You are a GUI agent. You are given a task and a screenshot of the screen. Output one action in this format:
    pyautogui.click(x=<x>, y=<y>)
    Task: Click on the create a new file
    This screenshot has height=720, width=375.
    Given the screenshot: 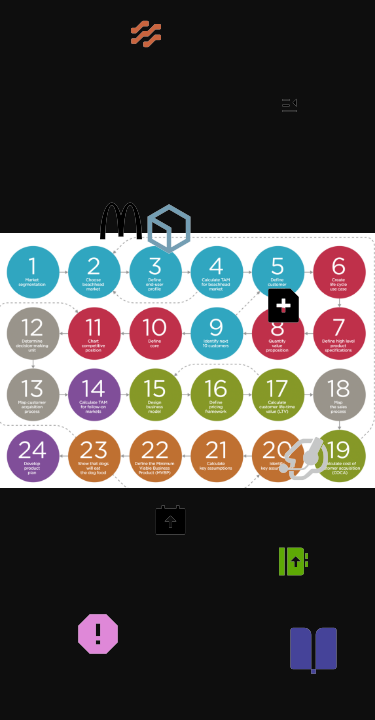 What is the action you would take?
    pyautogui.click(x=283, y=305)
    